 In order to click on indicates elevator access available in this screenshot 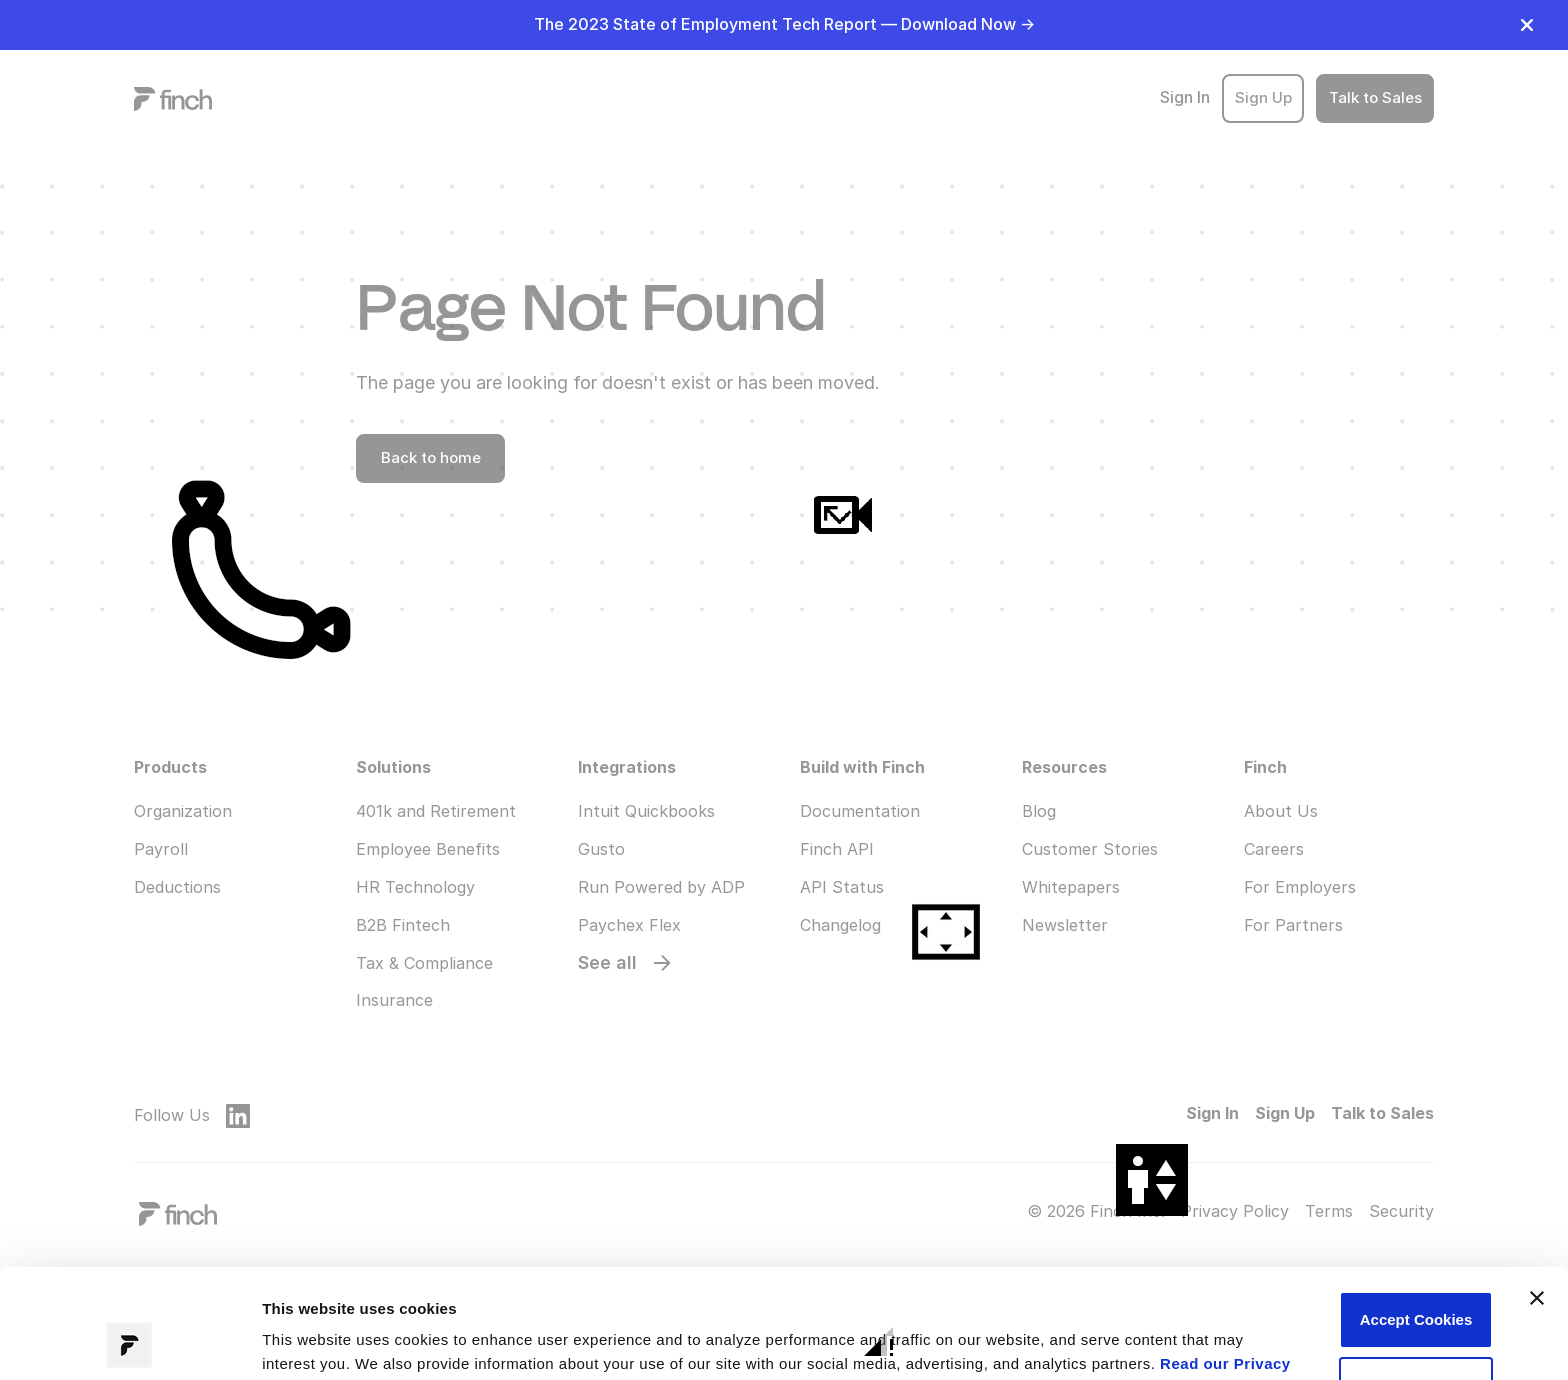, I will do `click(1152, 1180)`.